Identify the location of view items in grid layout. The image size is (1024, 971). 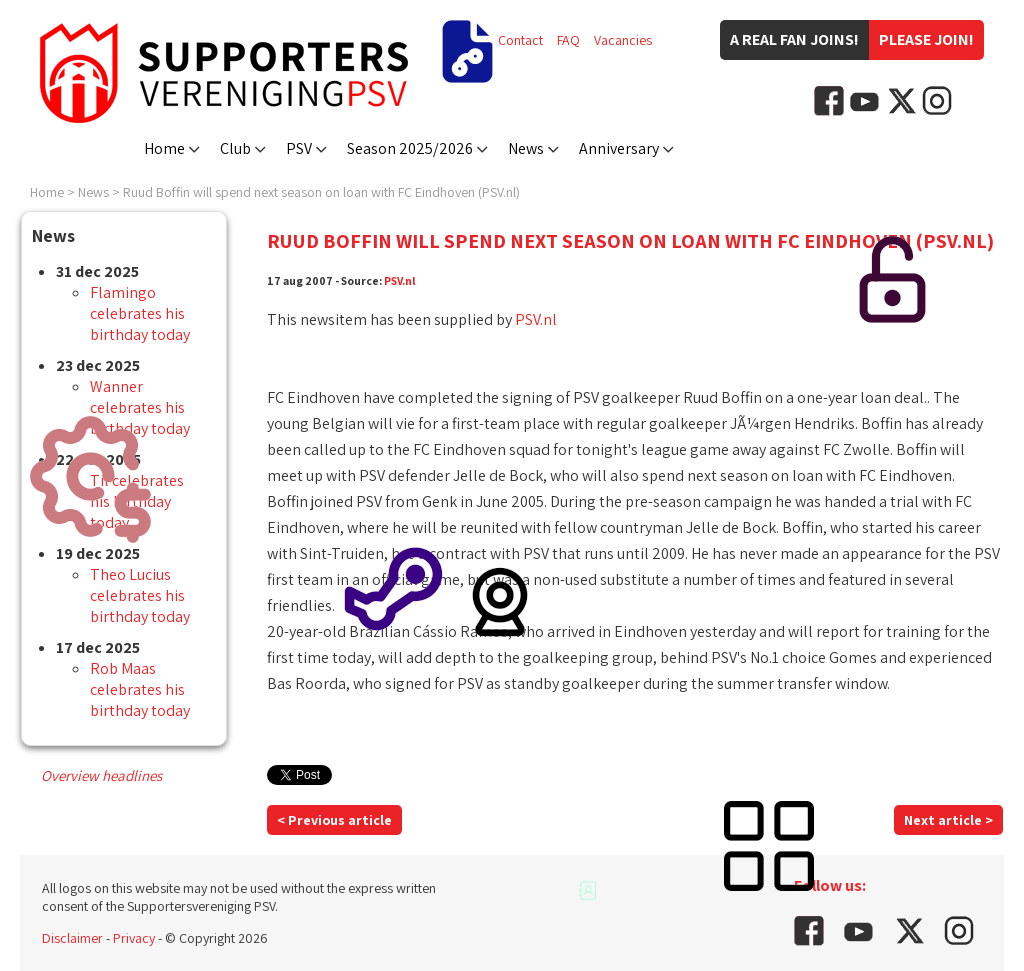
(769, 846).